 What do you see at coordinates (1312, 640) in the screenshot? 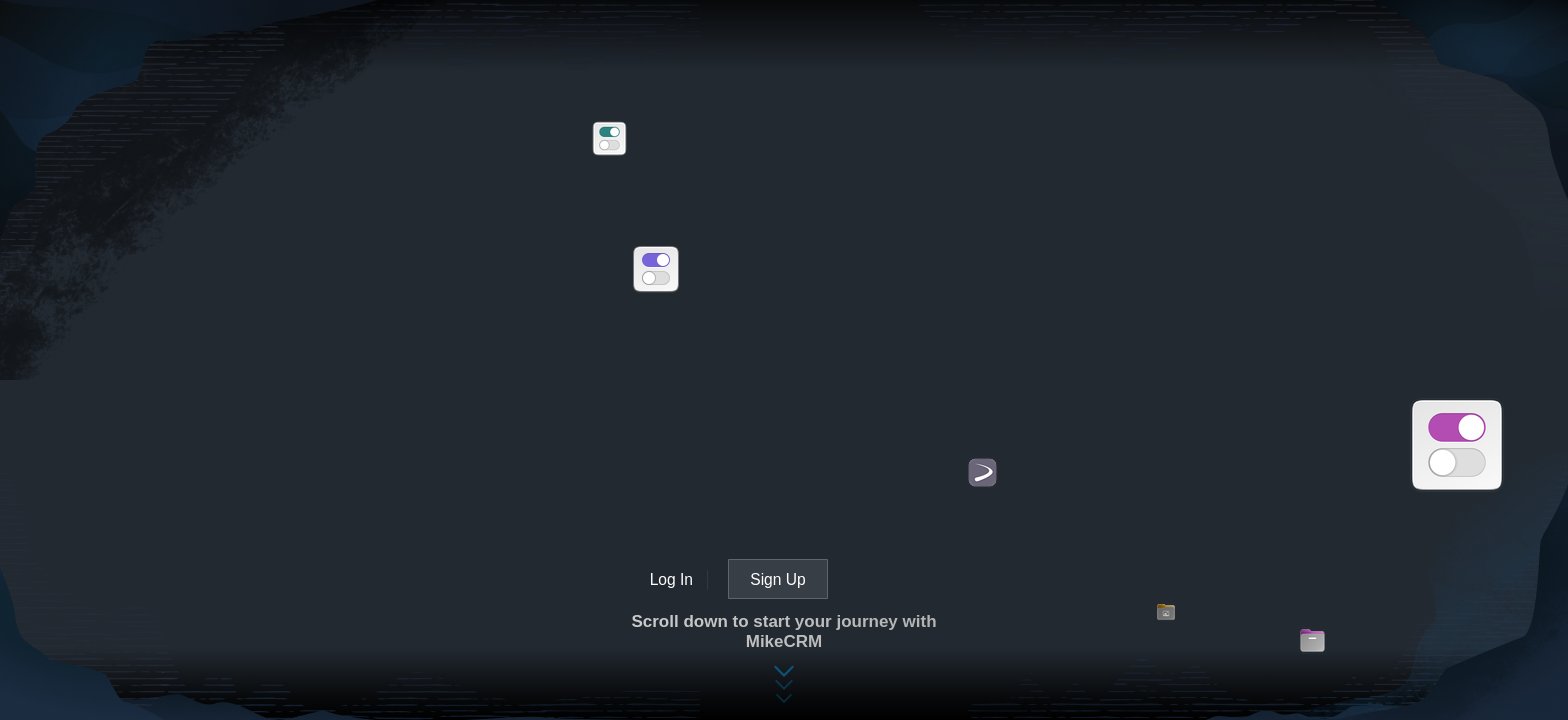
I see `open the nautilus file manager` at bounding box center [1312, 640].